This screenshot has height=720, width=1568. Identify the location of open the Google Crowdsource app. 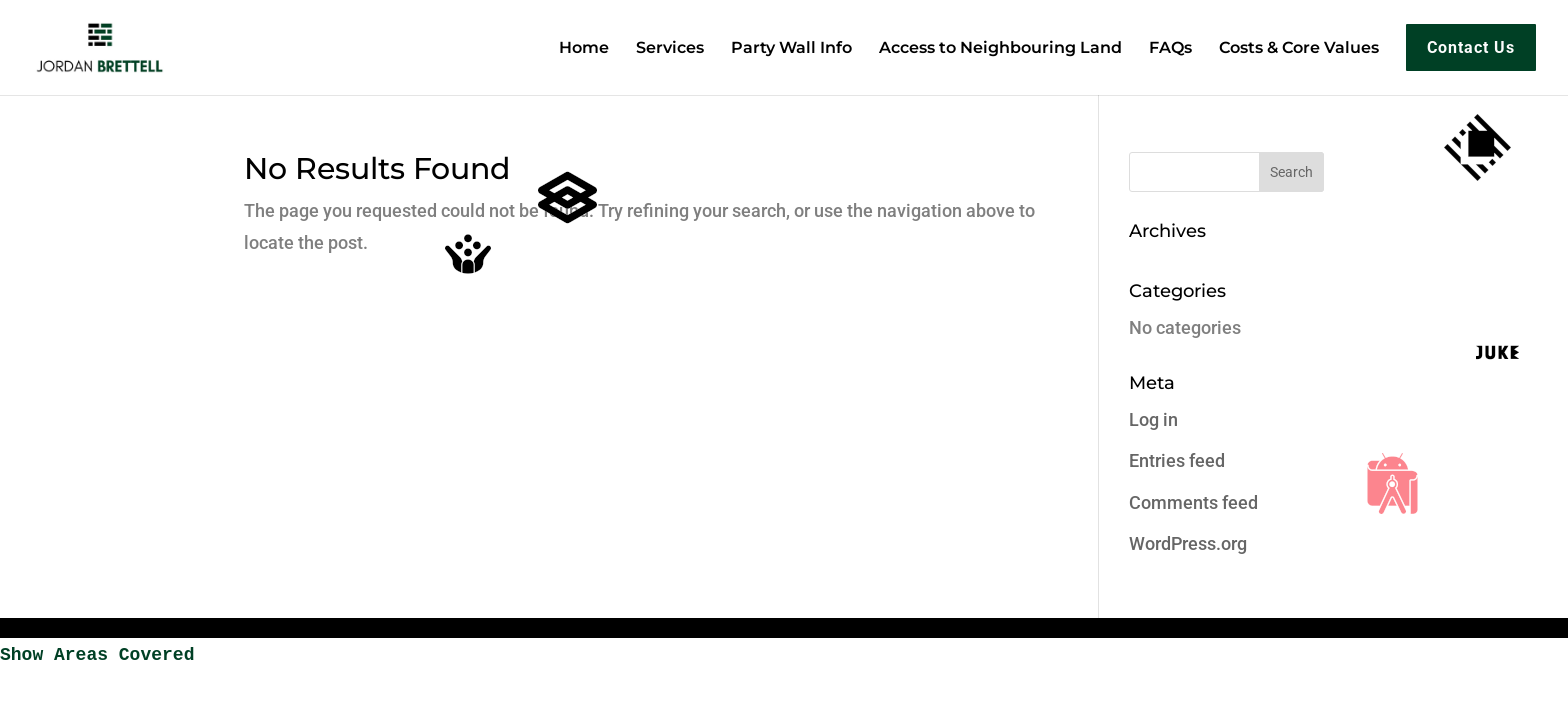
(468, 254).